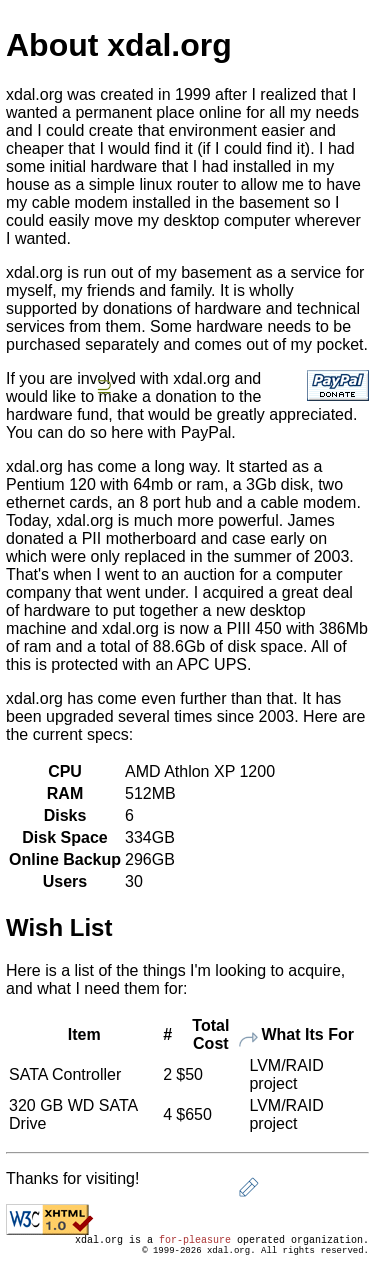 Image resolution: width=375 pixels, height=1265 pixels. I want to click on edit or modify content, so click(248, 1187).